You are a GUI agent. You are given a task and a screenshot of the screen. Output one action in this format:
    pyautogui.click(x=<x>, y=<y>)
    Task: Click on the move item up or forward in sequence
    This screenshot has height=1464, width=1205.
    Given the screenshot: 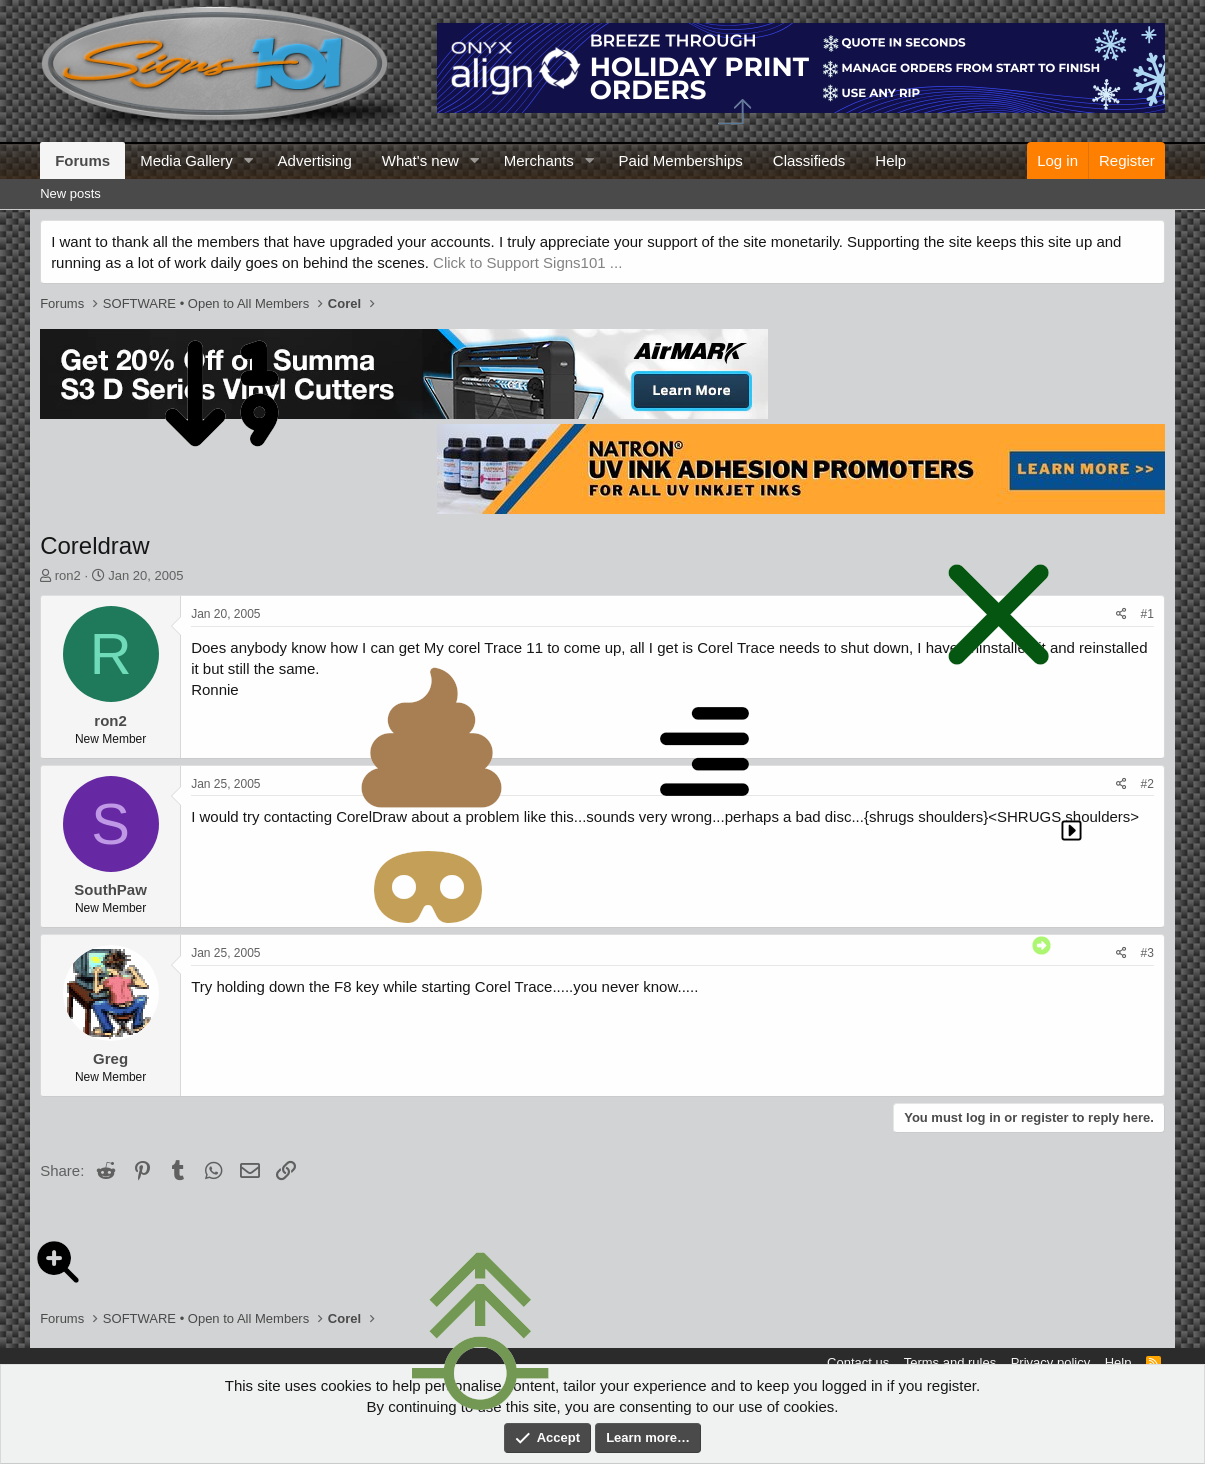 What is the action you would take?
    pyautogui.click(x=736, y=113)
    